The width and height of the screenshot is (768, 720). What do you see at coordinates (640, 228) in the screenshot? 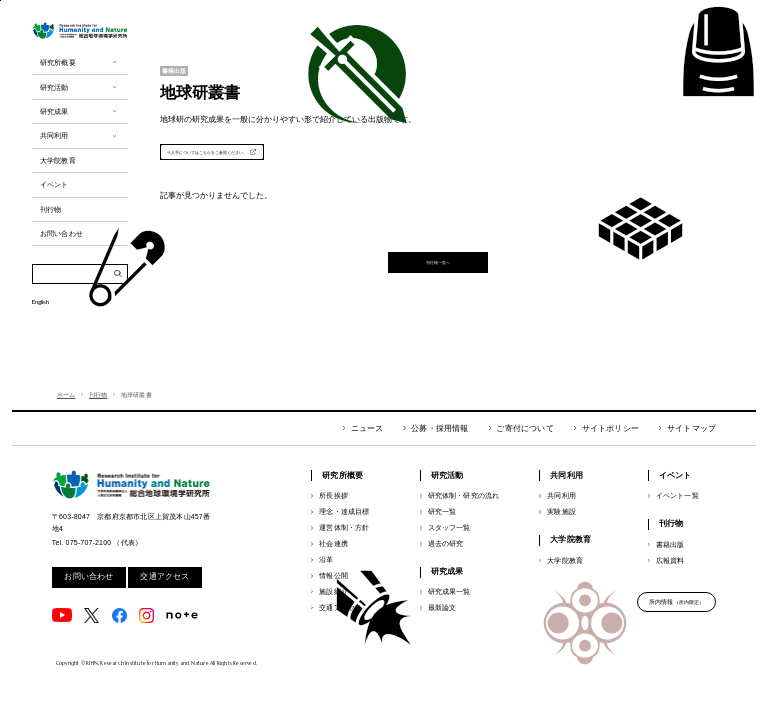
I see `select or place a platform tile` at bounding box center [640, 228].